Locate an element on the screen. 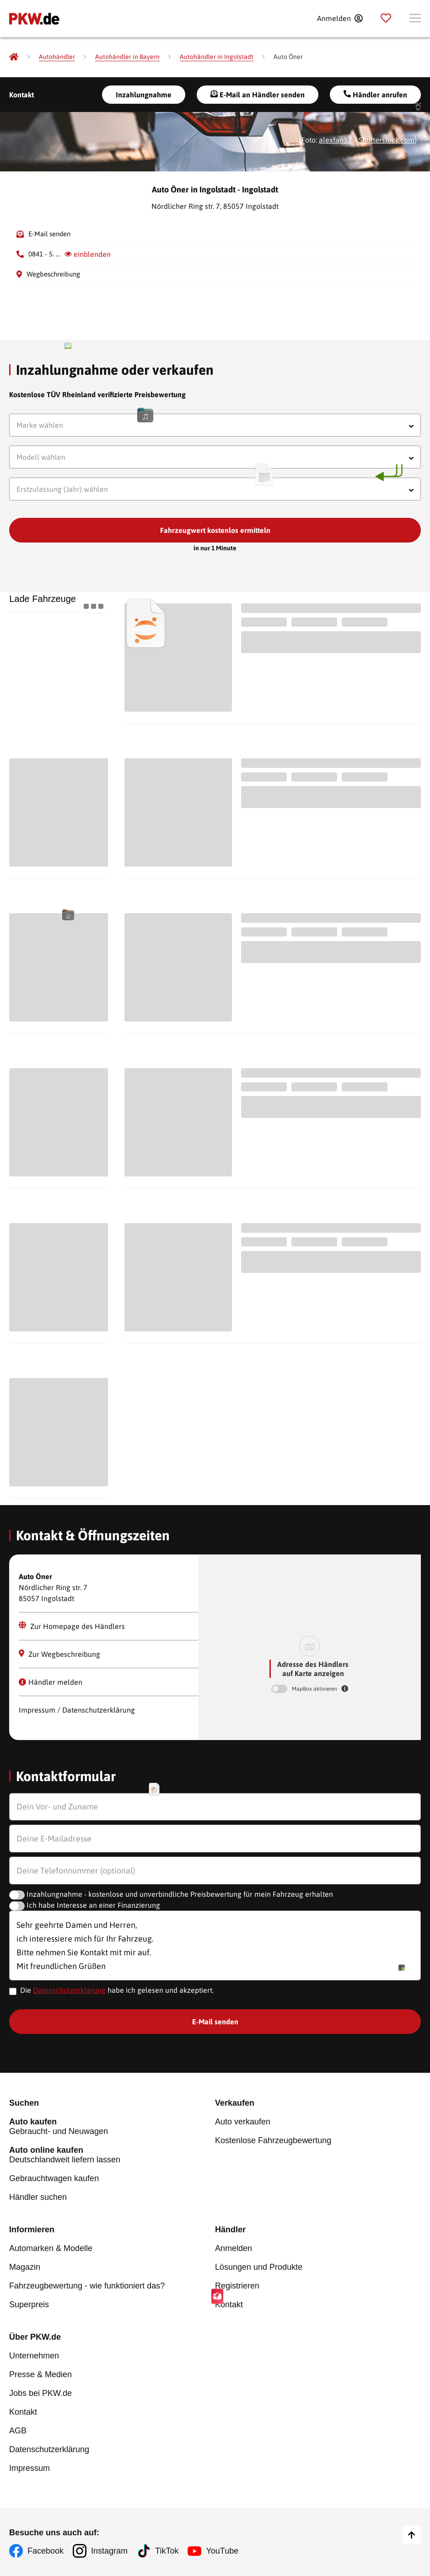  access your home folder is located at coordinates (68, 915).